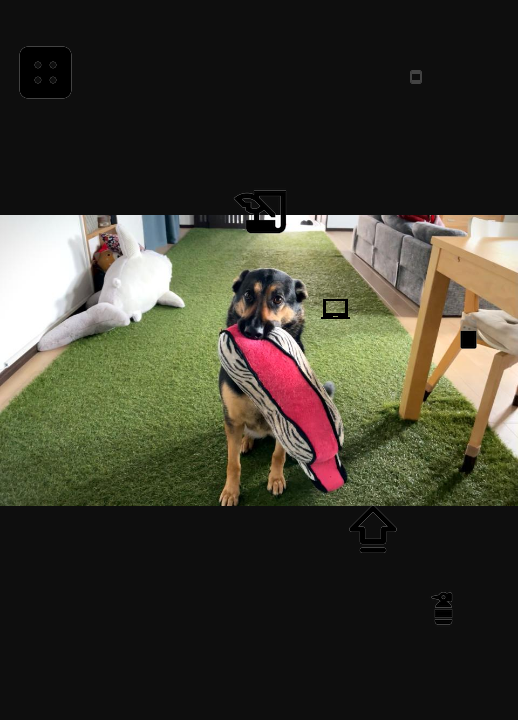  Describe the element at coordinates (45, 72) in the screenshot. I see `roll a random number or generate a random result` at that location.